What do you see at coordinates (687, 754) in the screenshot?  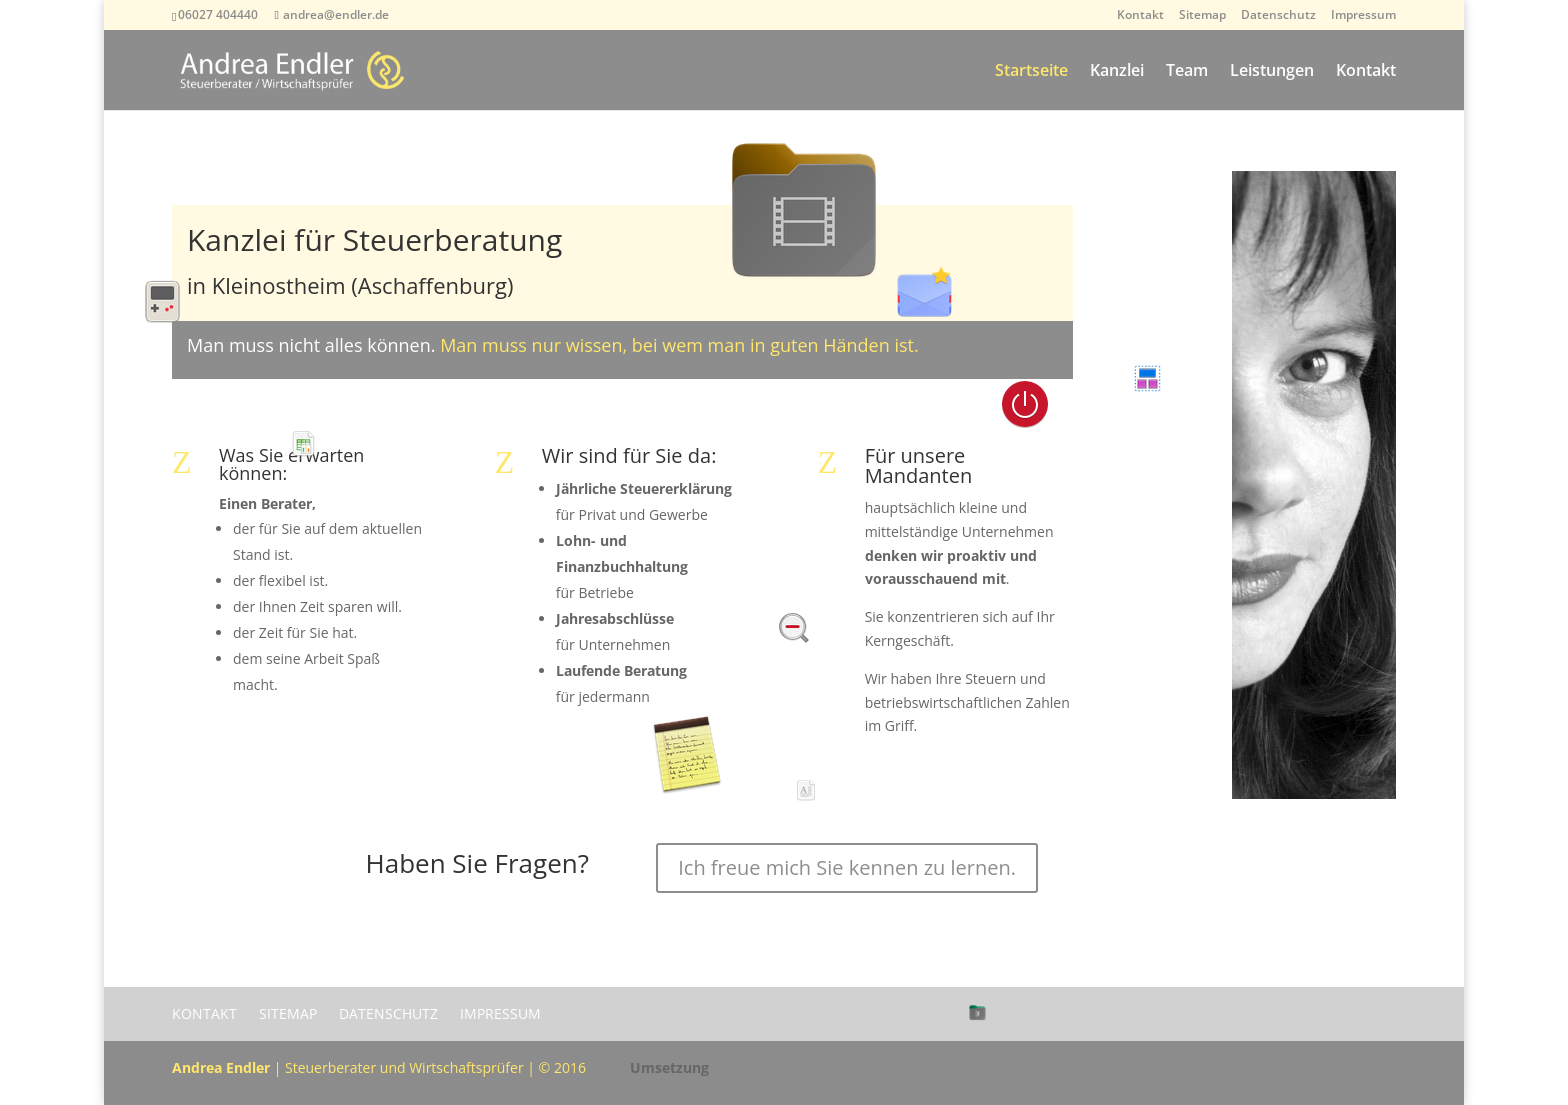 I see `open notes application` at bounding box center [687, 754].